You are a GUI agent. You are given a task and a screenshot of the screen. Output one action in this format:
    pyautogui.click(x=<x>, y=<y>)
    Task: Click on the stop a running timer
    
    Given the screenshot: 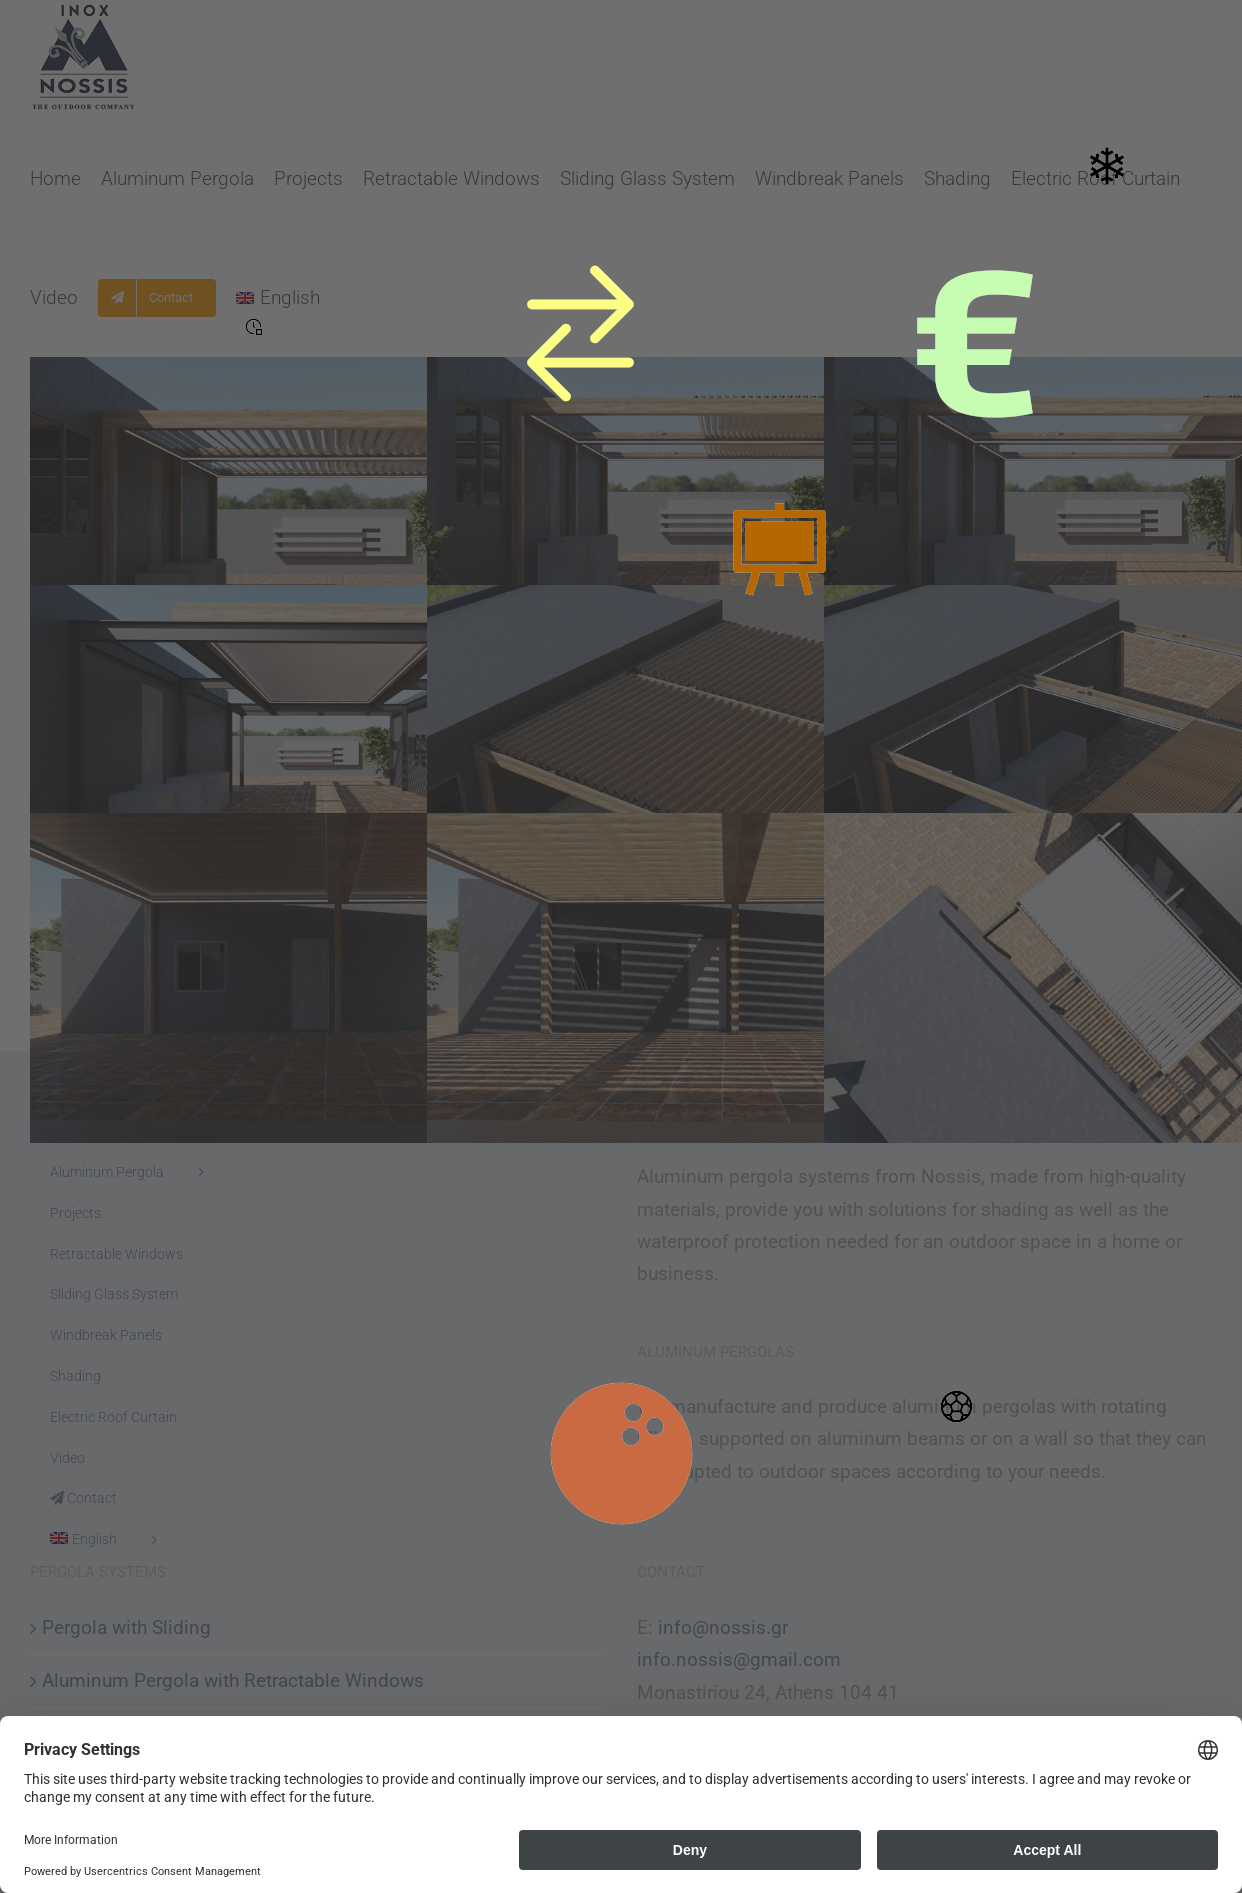 What is the action you would take?
    pyautogui.click(x=253, y=326)
    